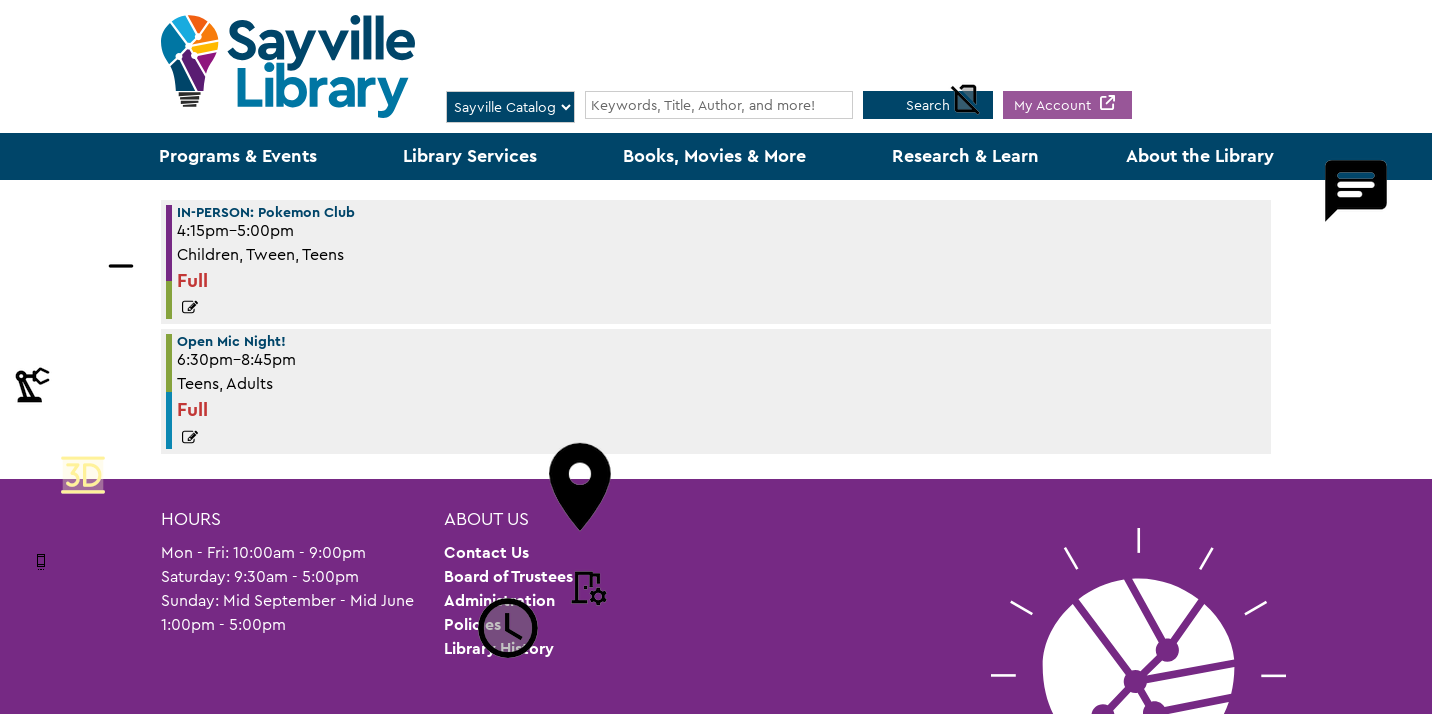  I want to click on remove an item from a list, so click(121, 266).